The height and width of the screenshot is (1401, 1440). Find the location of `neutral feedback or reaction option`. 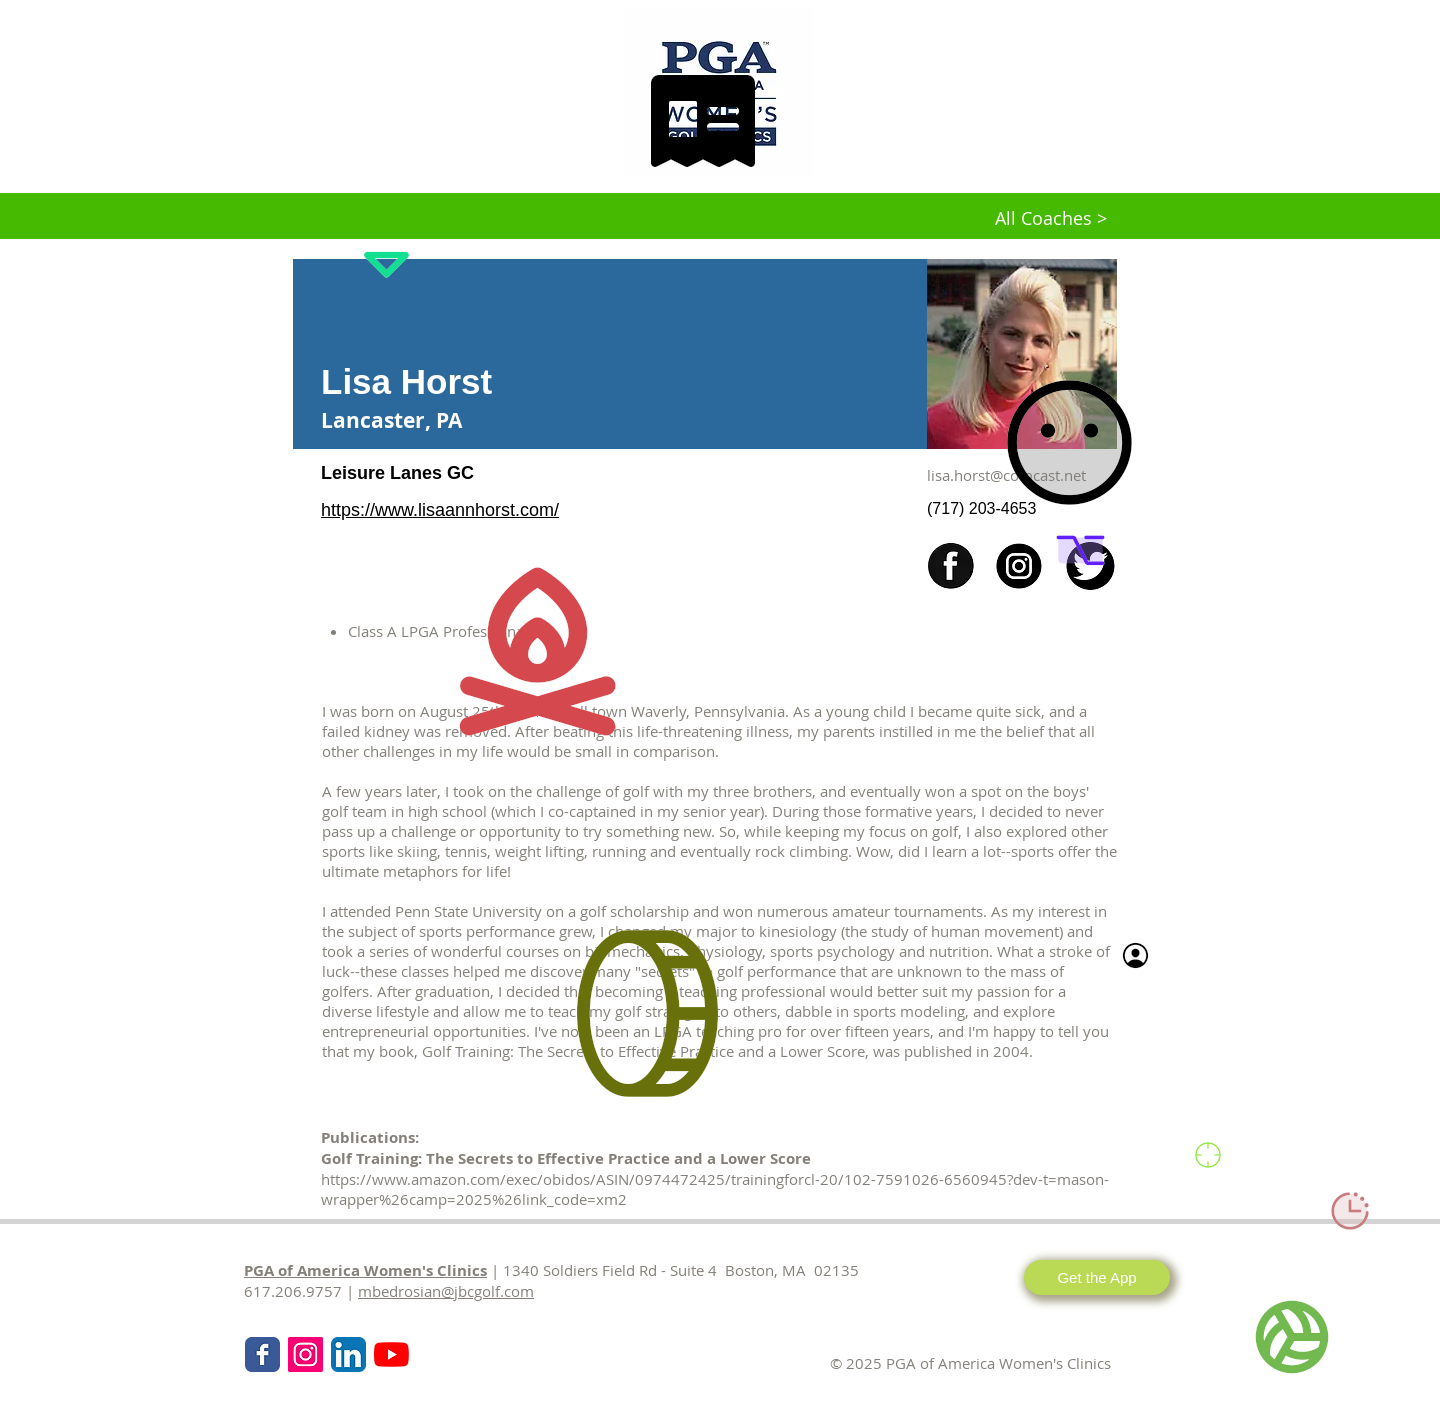

neutral feedback or reaction option is located at coordinates (1069, 442).